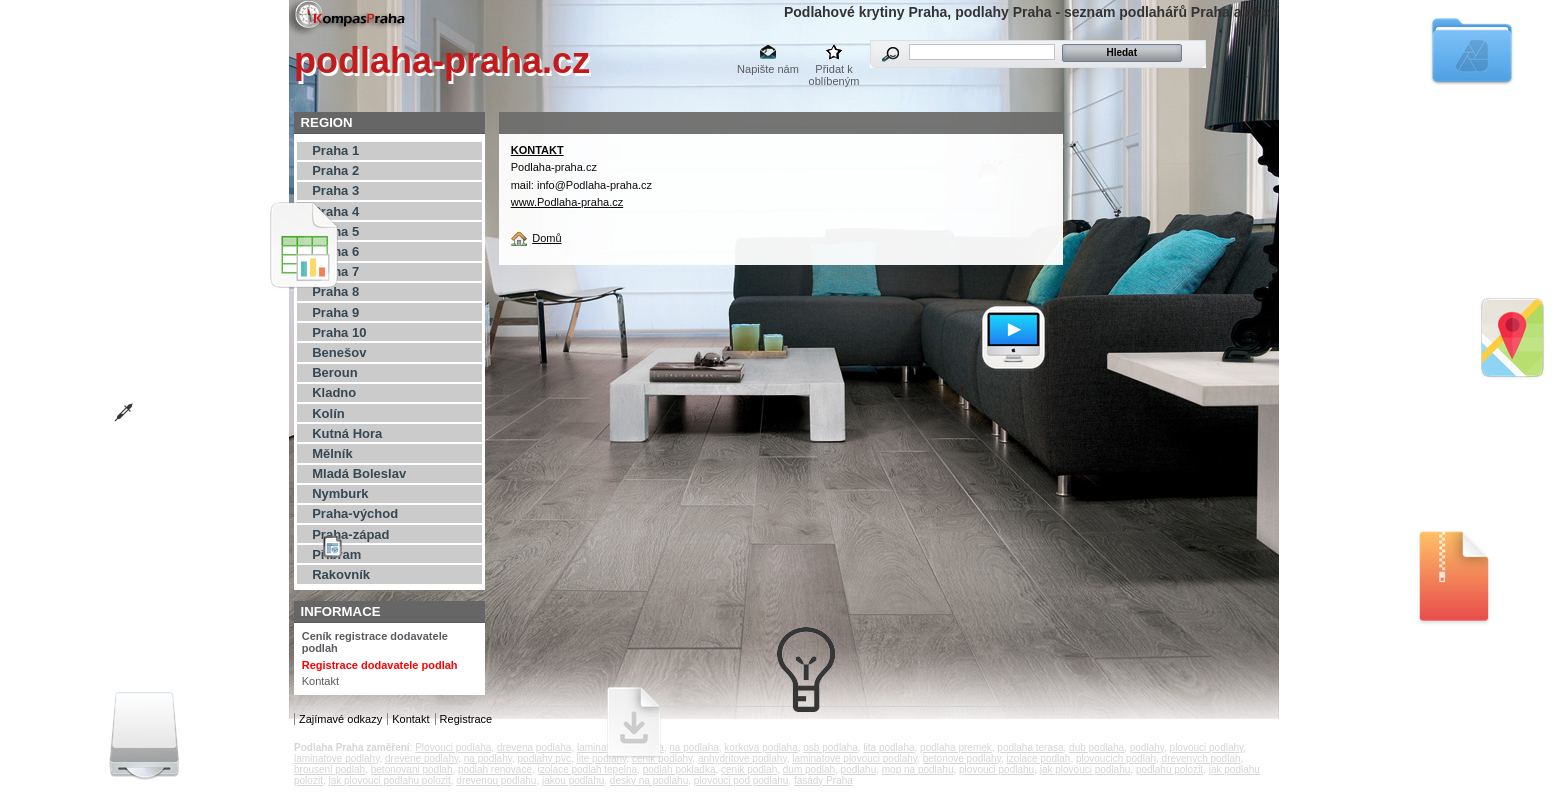 This screenshot has height=793, width=1568. I want to click on open Affinity Photo project folder, so click(1472, 50).